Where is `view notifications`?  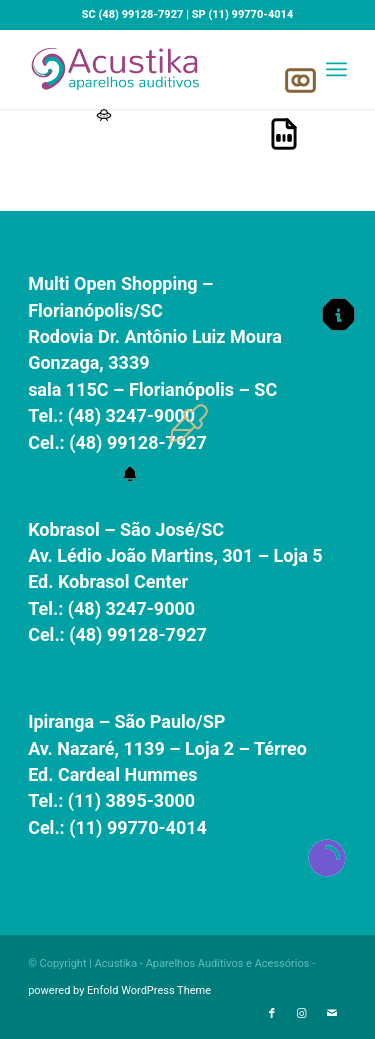 view notifications is located at coordinates (130, 474).